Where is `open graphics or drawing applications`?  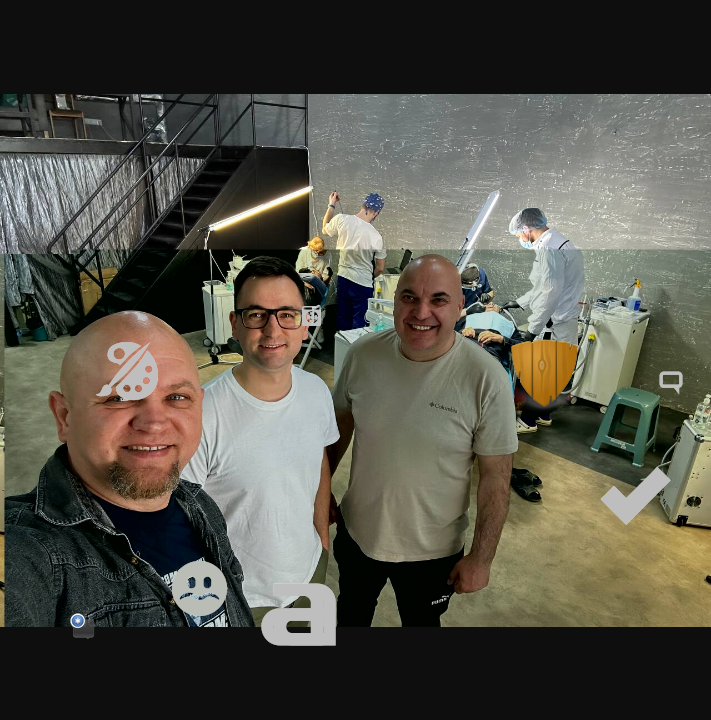
open graphics or drawing applications is located at coordinates (127, 373).